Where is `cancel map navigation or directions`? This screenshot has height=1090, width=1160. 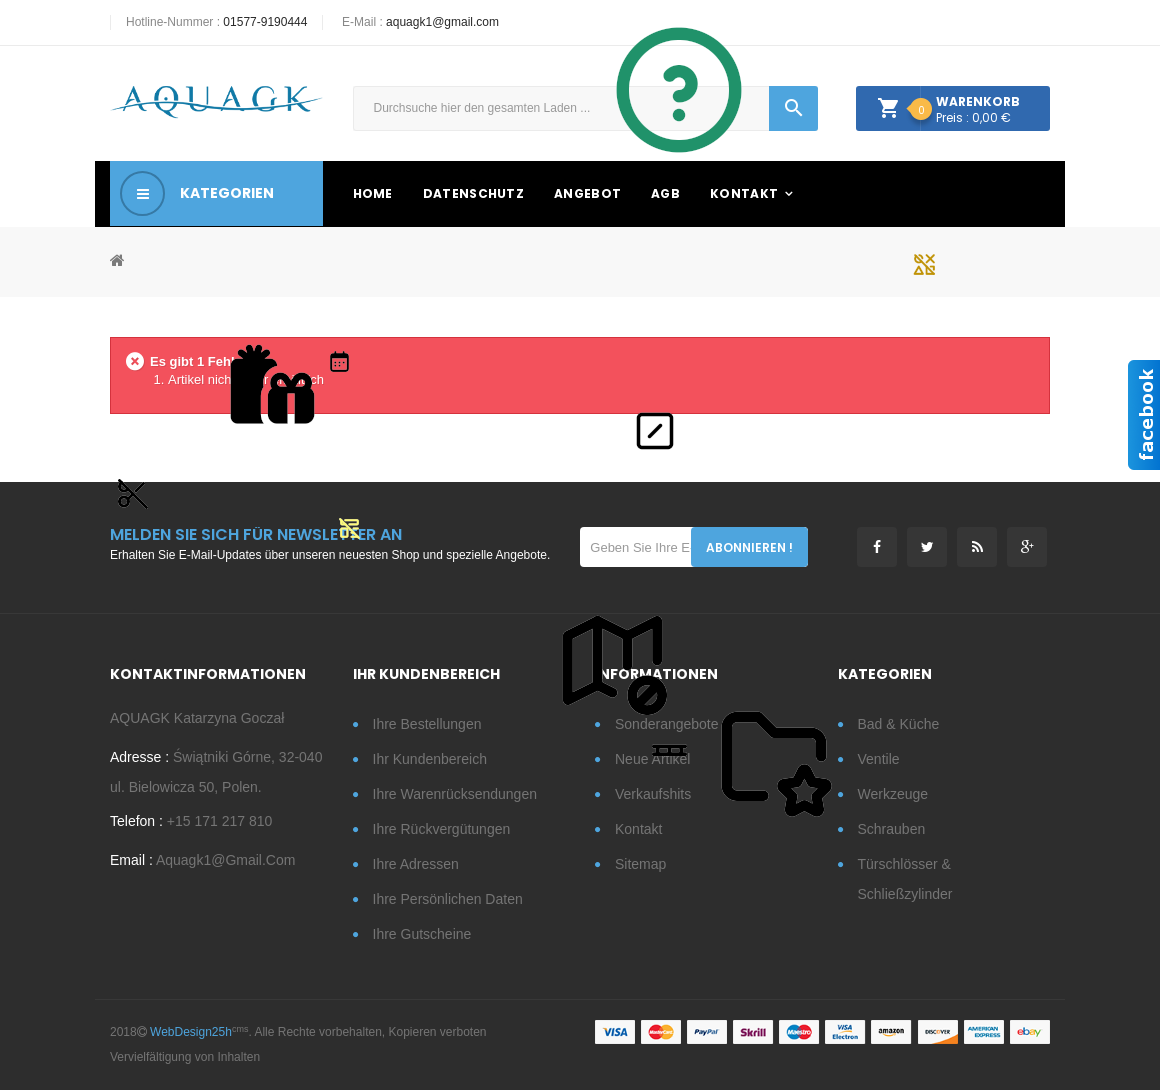
cancel map navigation or directions is located at coordinates (612, 660).